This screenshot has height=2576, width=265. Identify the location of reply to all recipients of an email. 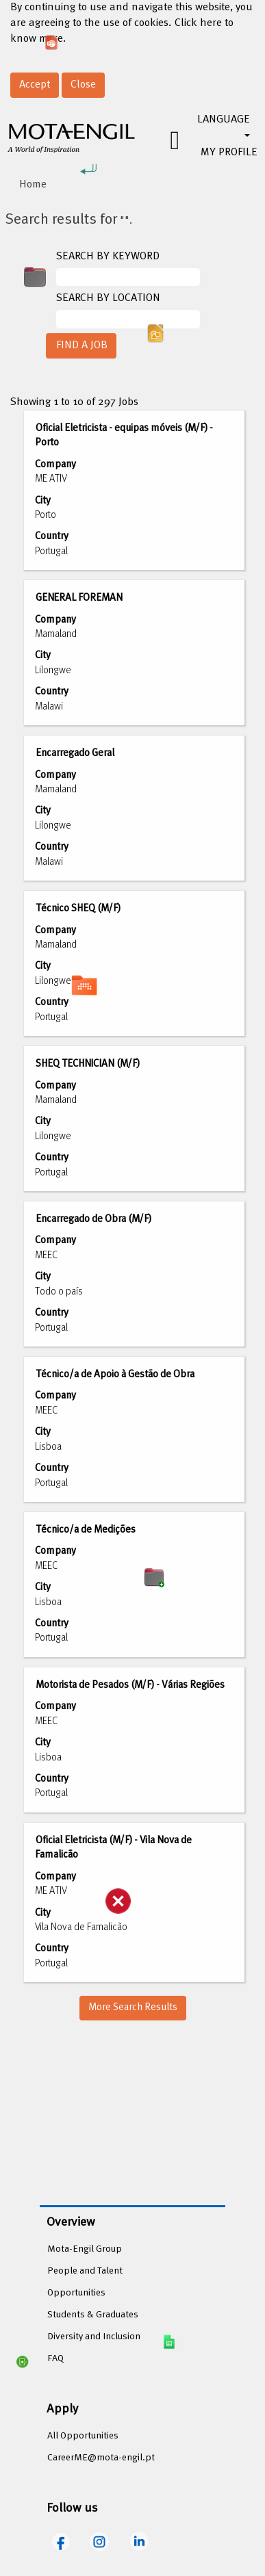
(88, 168).